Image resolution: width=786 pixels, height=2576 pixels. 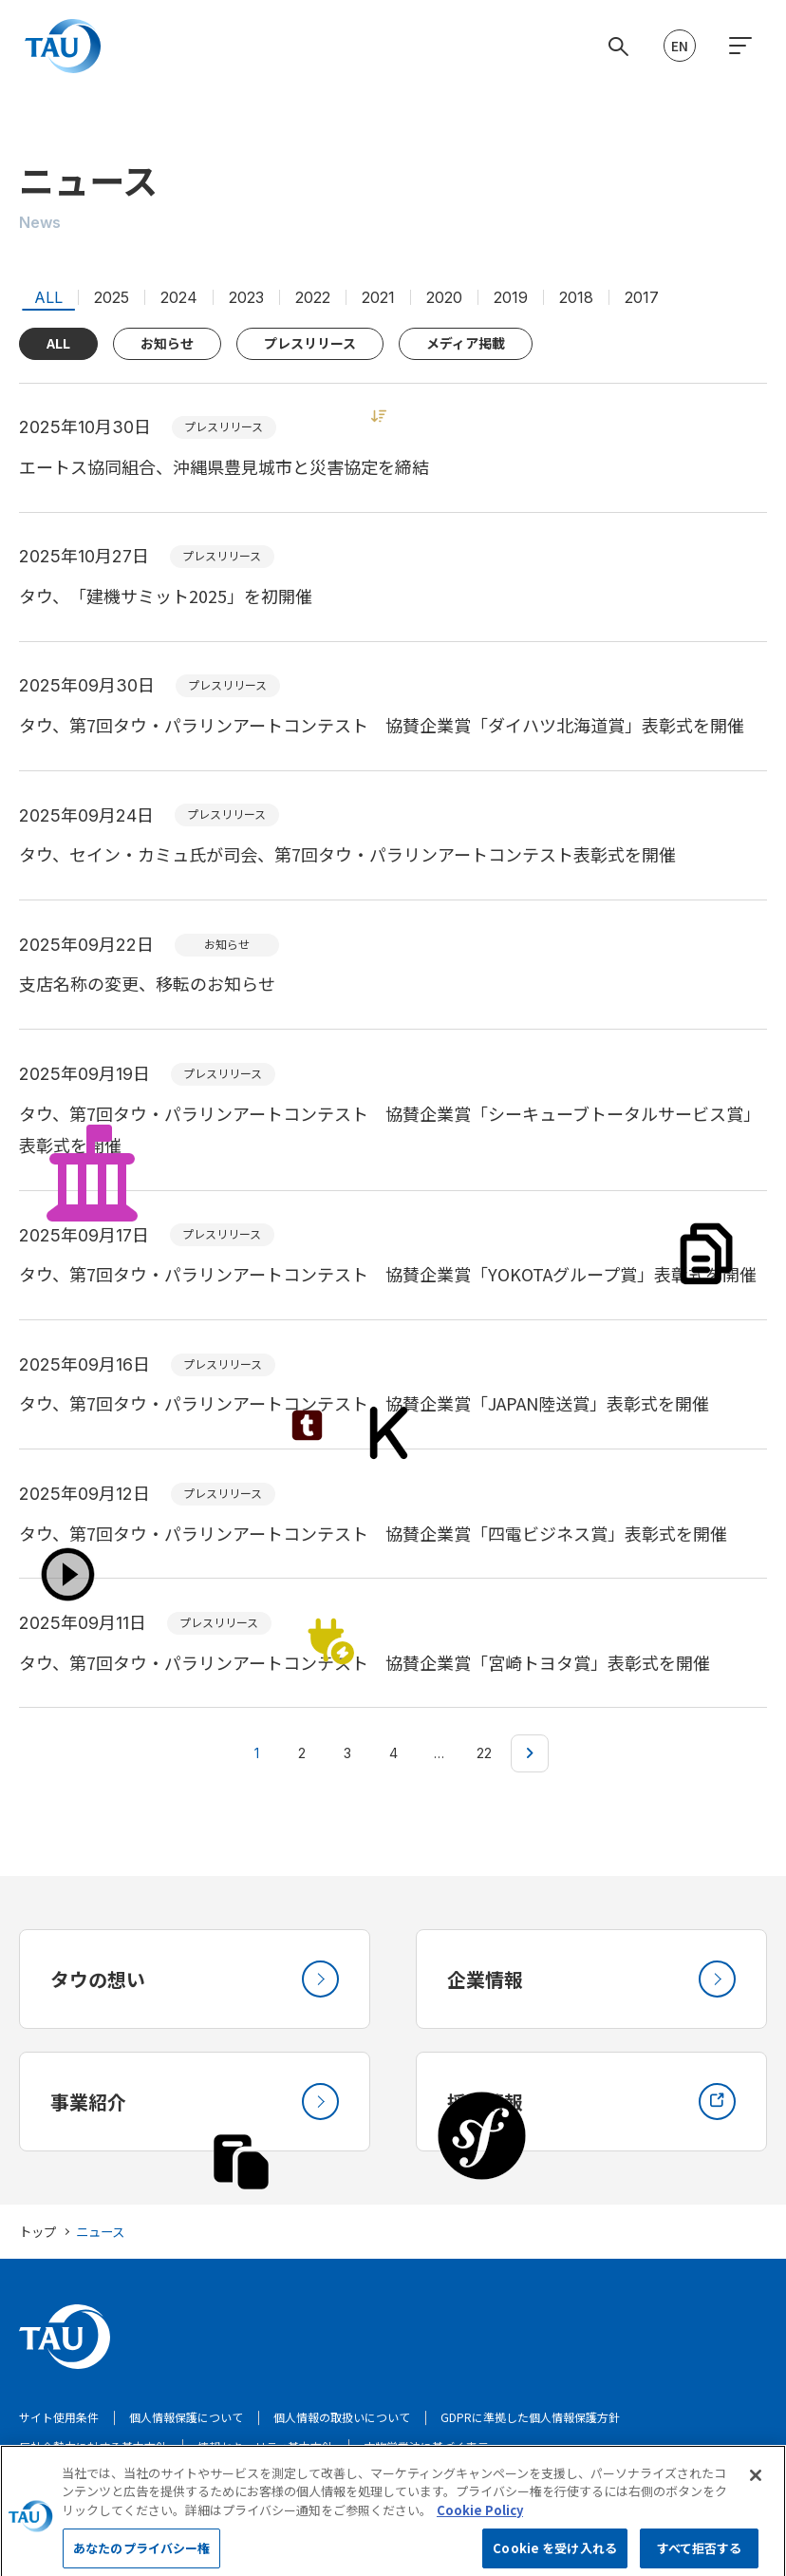 I want to click on view government or civic locations, so click(x=92, y=1176).